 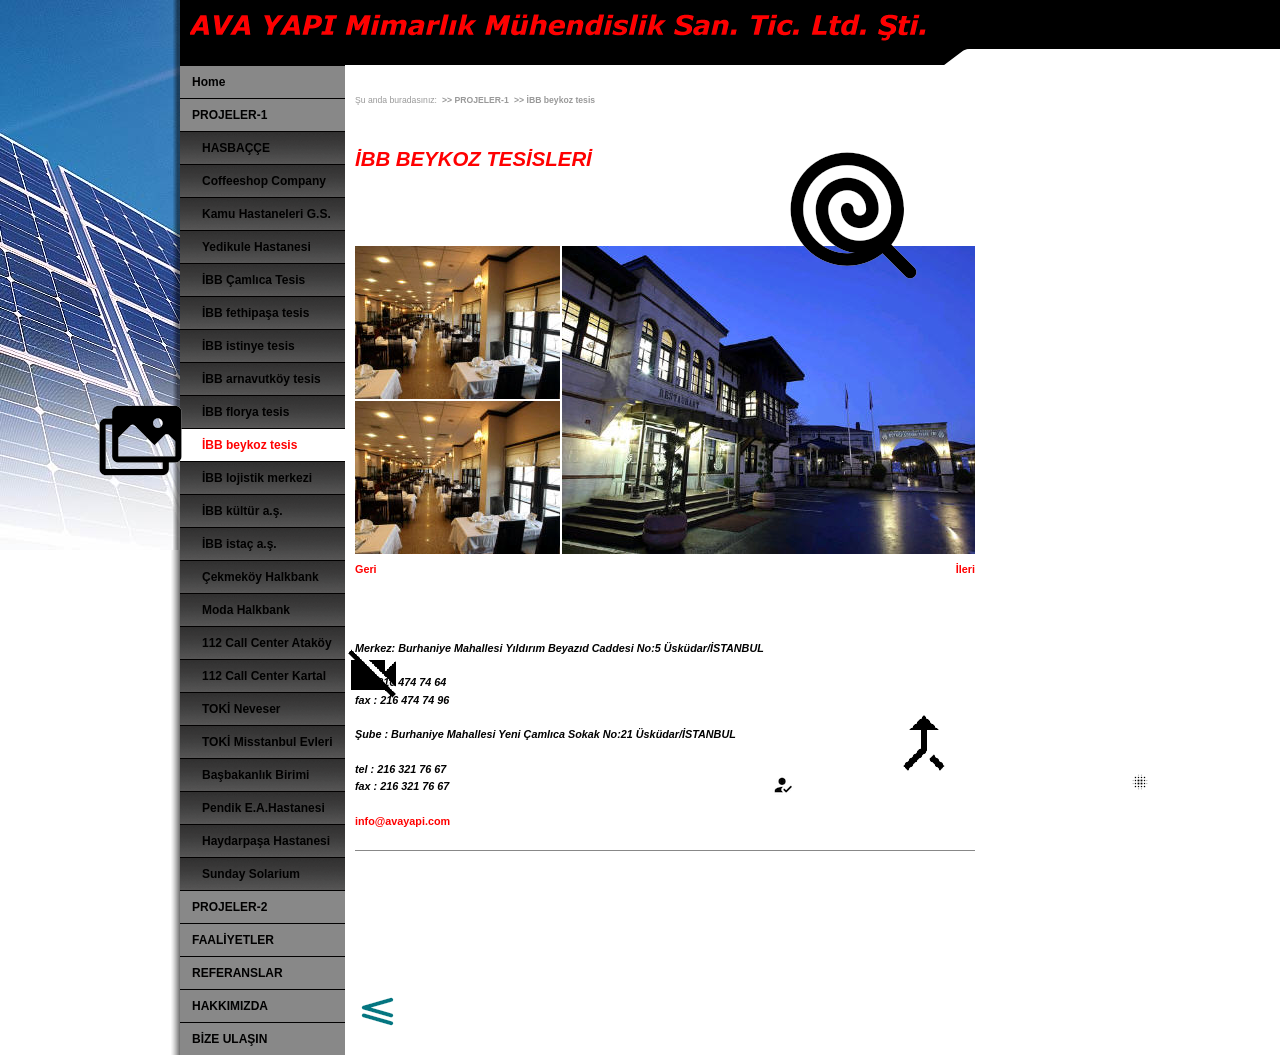 What do you see at coordinates (924, 743) in the screenshot?
I see `merge multiple calls into a conference call` at bounding box center [924, 743].